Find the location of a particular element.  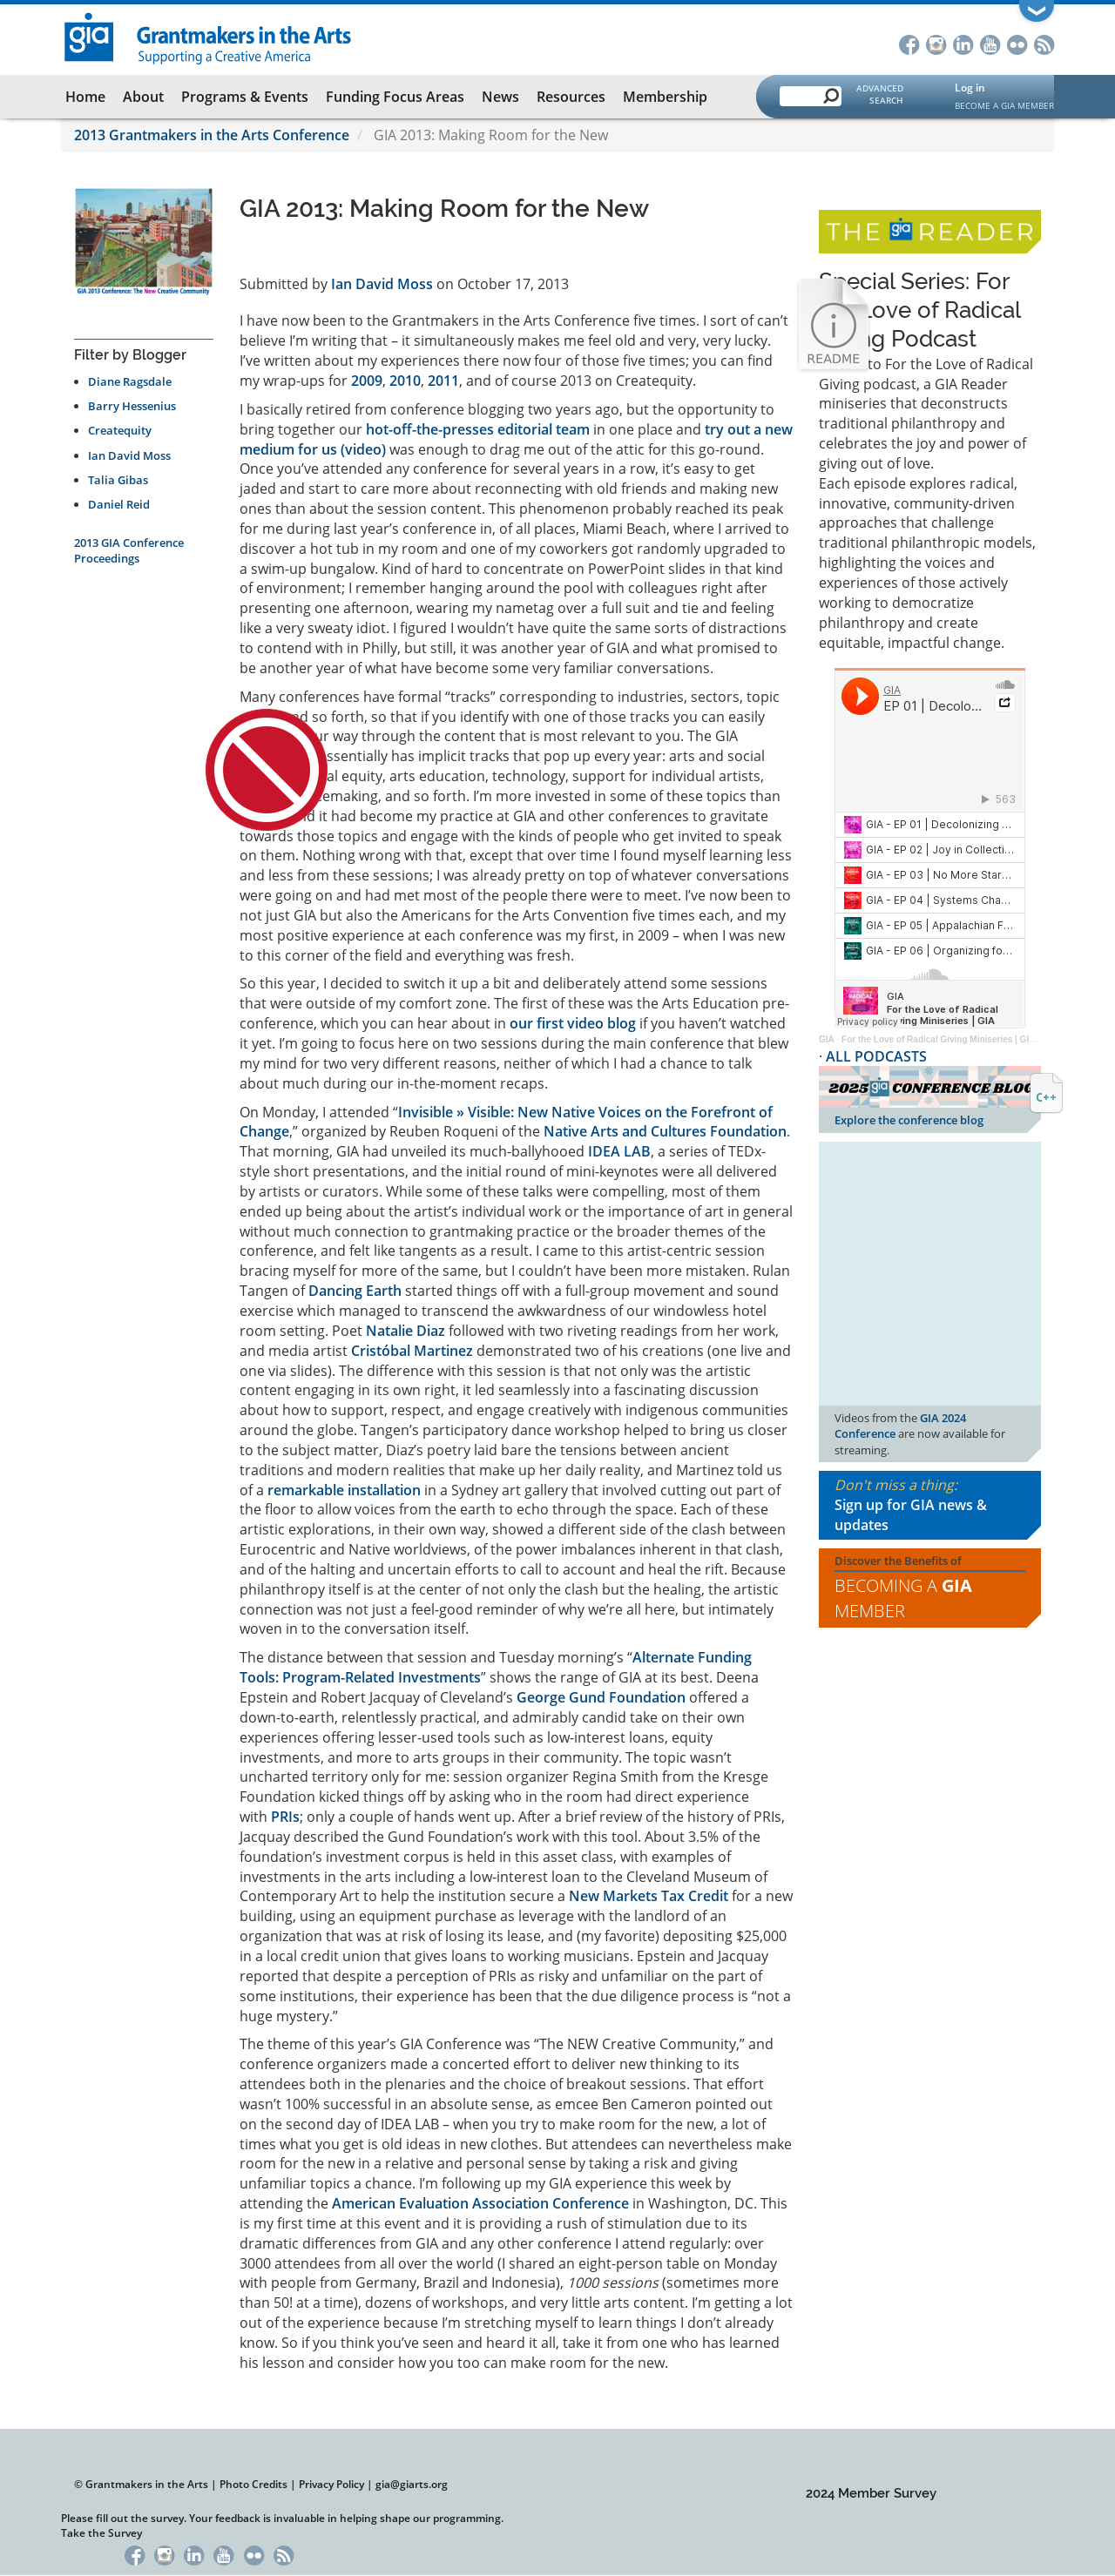

delete selected item is located at coordinates (267, 770).